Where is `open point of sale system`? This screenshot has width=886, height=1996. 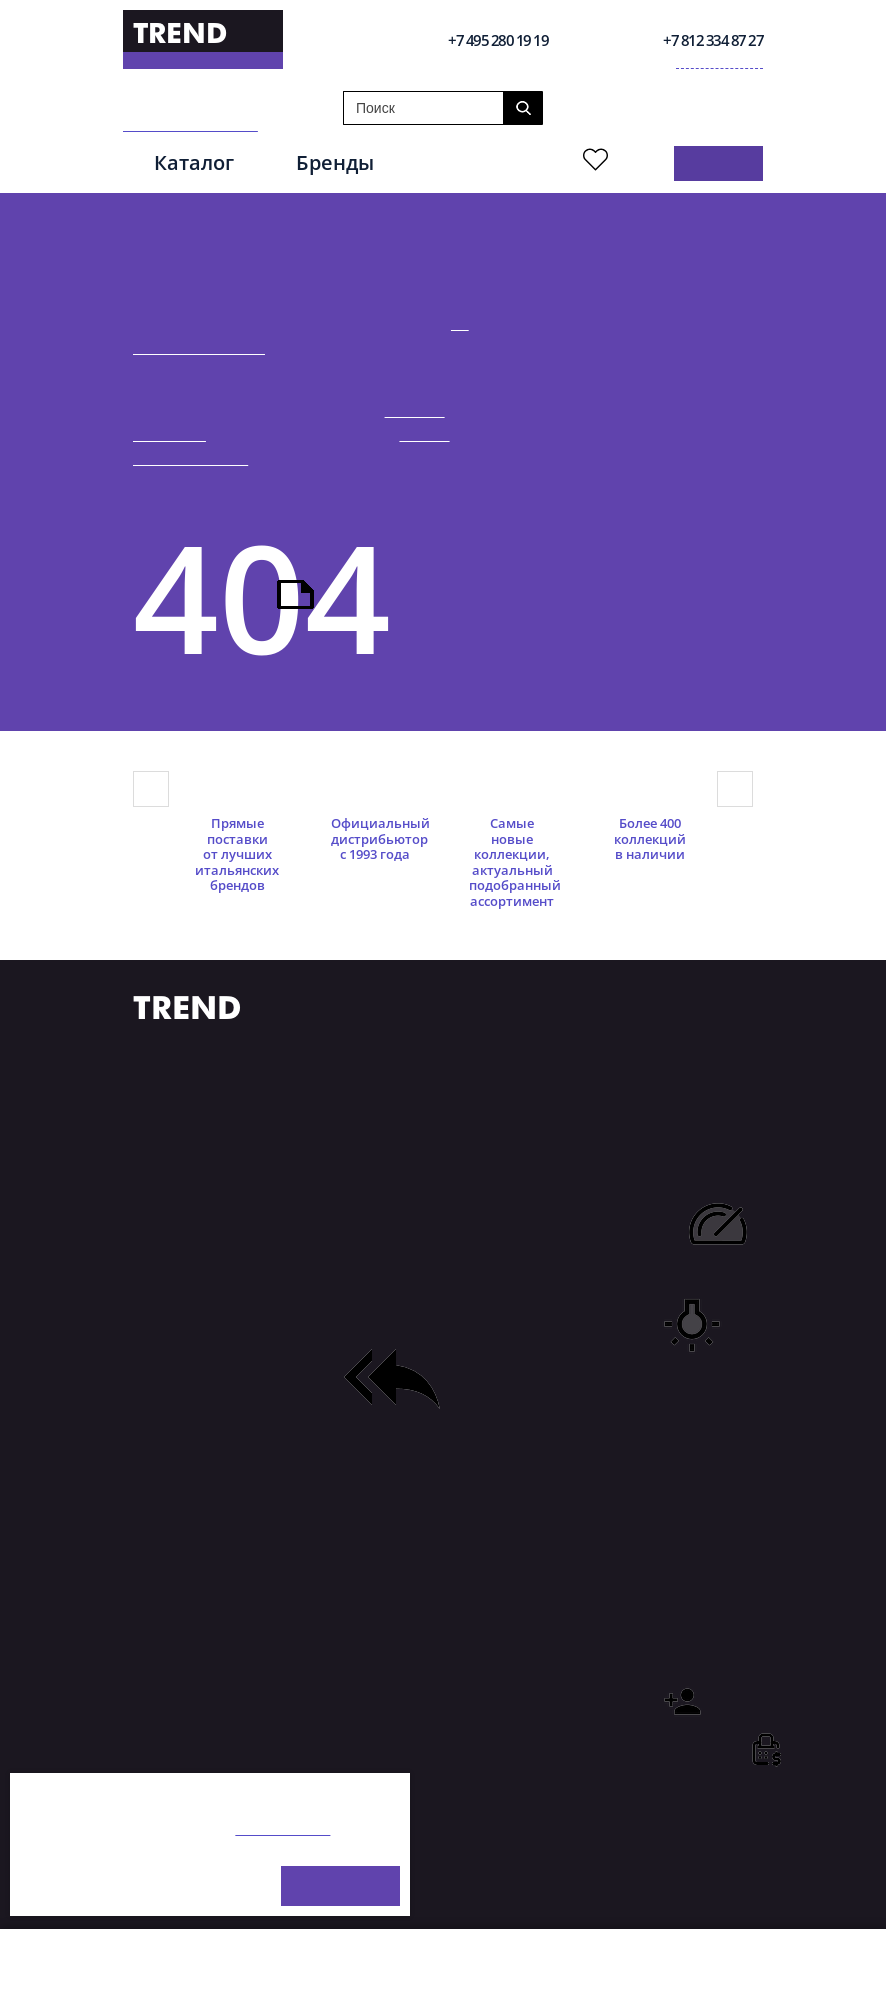
open point of sale system is located at coordinates (766, 1750).